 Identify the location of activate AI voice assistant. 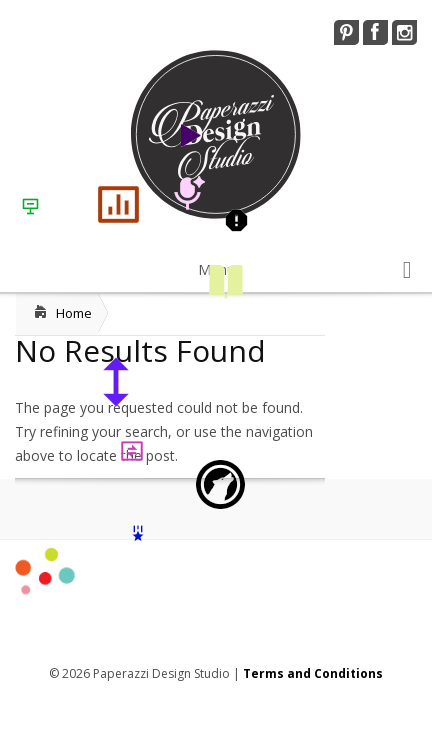
(187, 193).